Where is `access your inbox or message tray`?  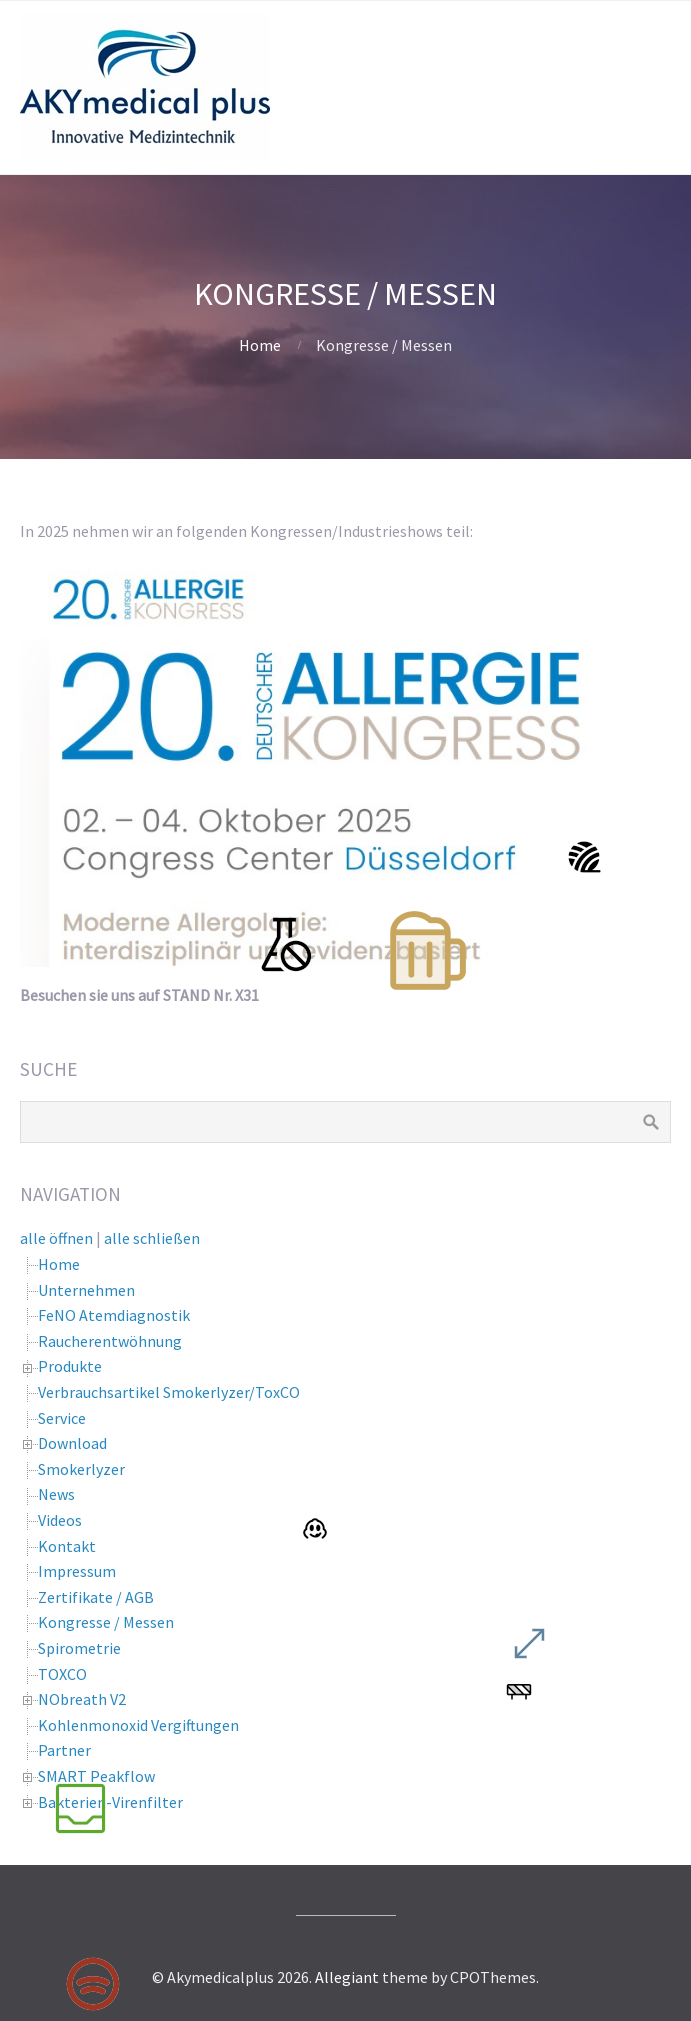 access your inbox or message tray is located at coordinates (80, 1808).